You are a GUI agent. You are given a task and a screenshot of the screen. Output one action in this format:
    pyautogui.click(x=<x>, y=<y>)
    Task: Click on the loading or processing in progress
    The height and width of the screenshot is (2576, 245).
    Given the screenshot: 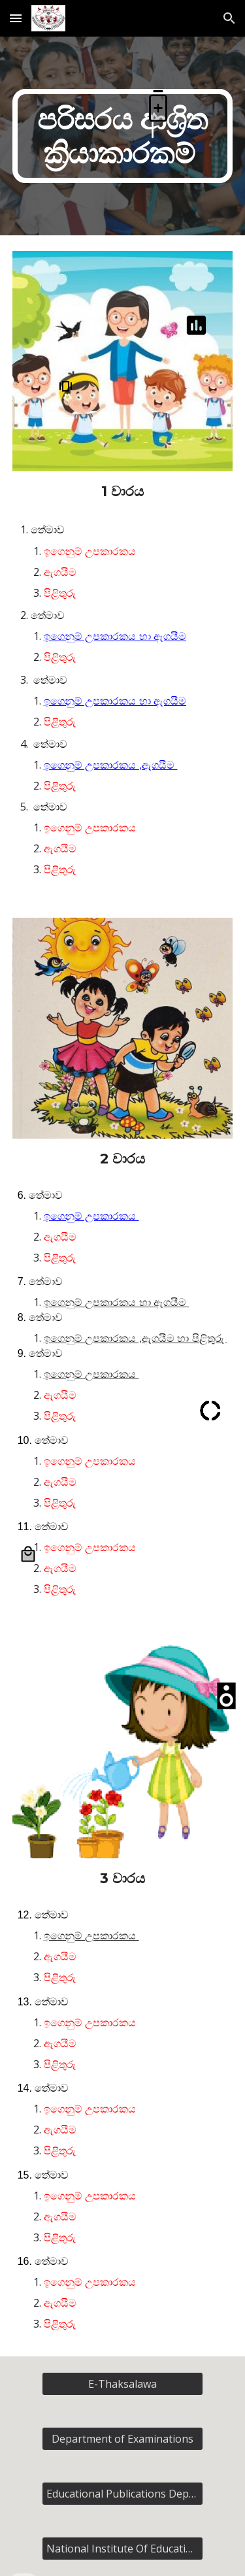 What is the action you would take?
    pyautogui.click(x=210, y=1411)
    